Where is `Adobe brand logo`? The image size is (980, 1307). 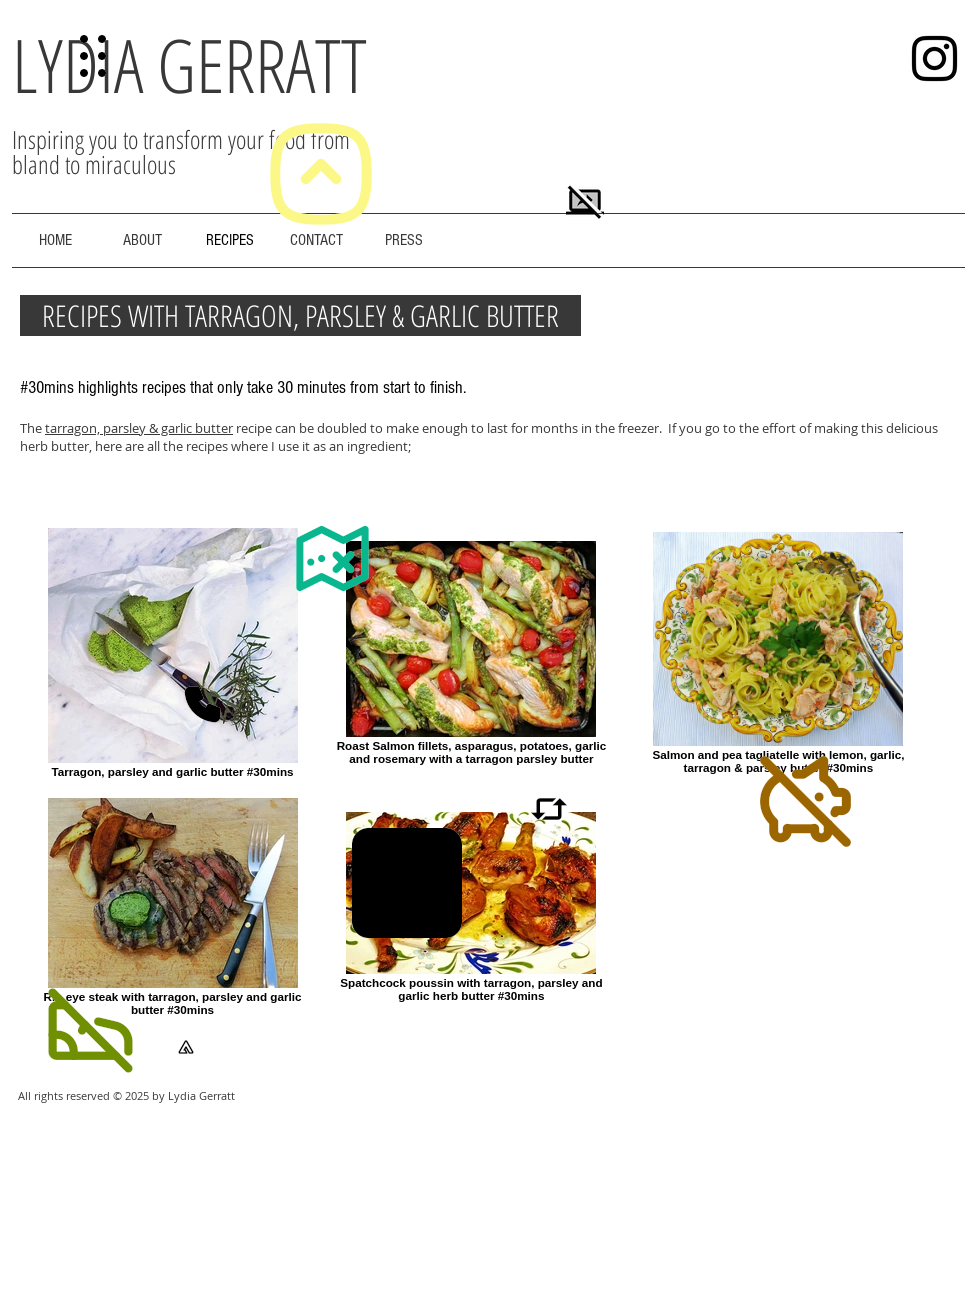
Adobe brand logo is located at coordinates (186, 1047).